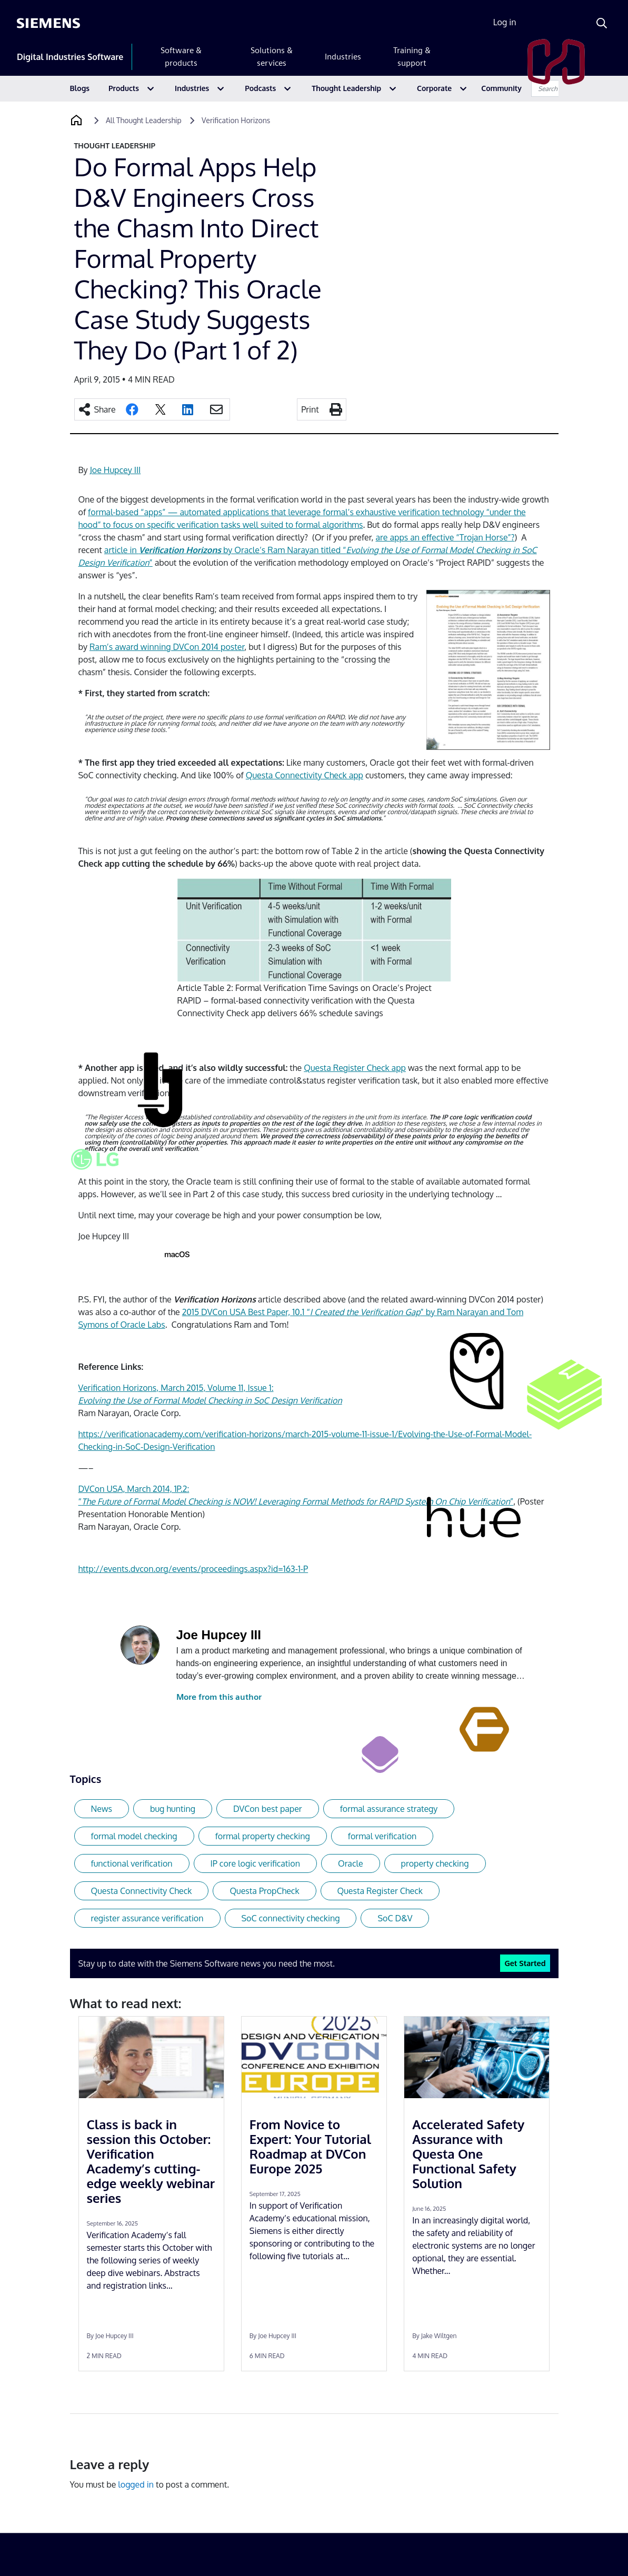 Image resolution: width=628 pixels, height=2576 pixels. Describe the element at coordinates (484, 1729) in the screenshot. I see `open floorp browser` at that location.